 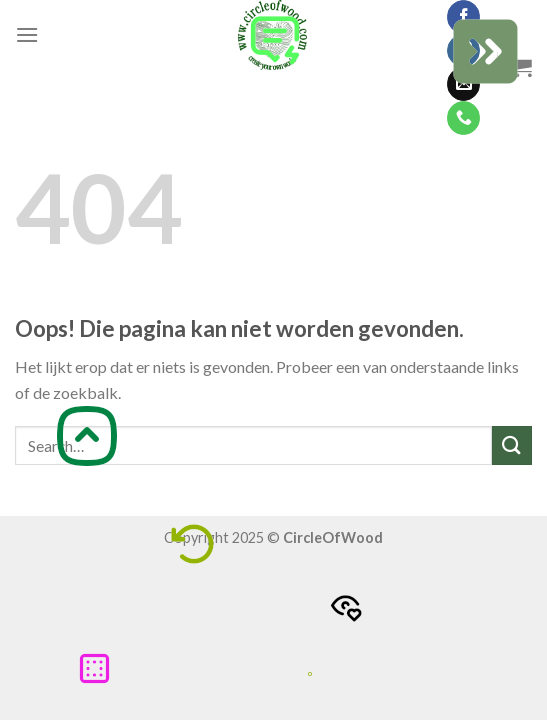 What do you see at coordinates (94, 668) in the screenshot?
I see `adjust padding or spacing within a container` at bounding box center [94, 668].